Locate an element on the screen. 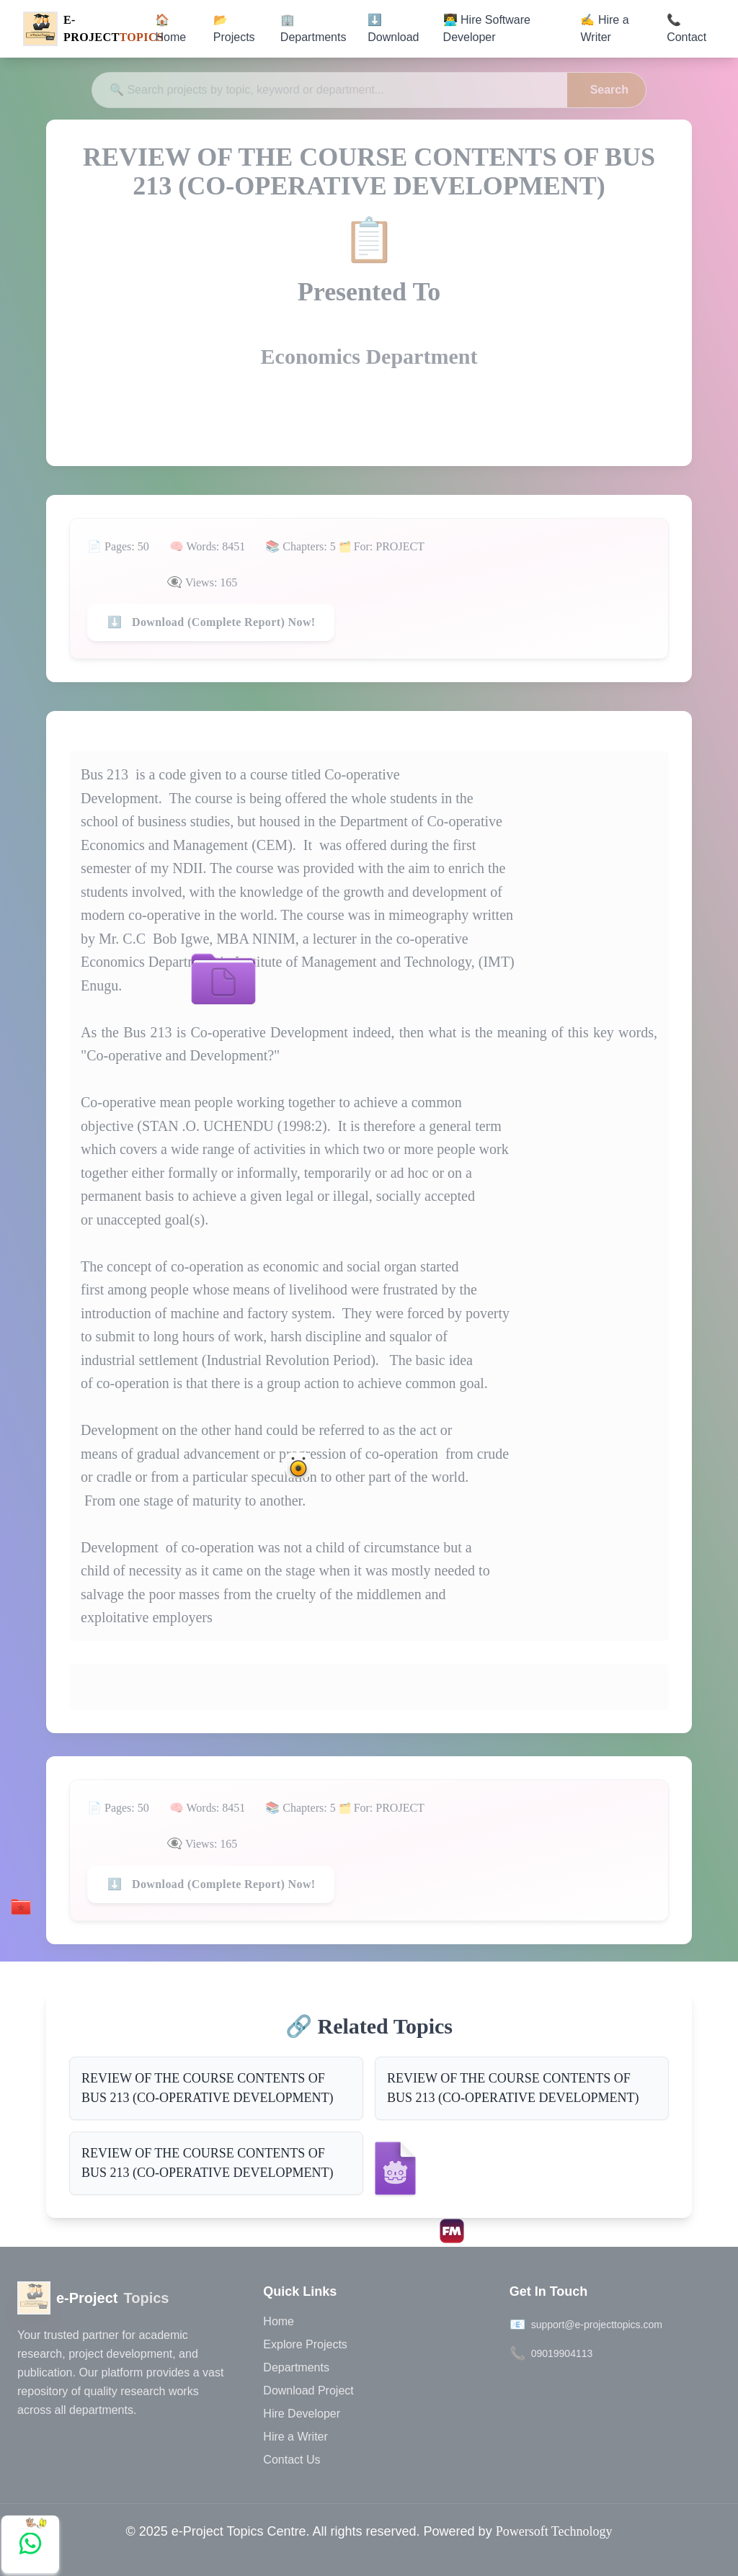 This screenshot has width=738, height=2576. a godot game engine scene file is located at coordinates (395, 2169).